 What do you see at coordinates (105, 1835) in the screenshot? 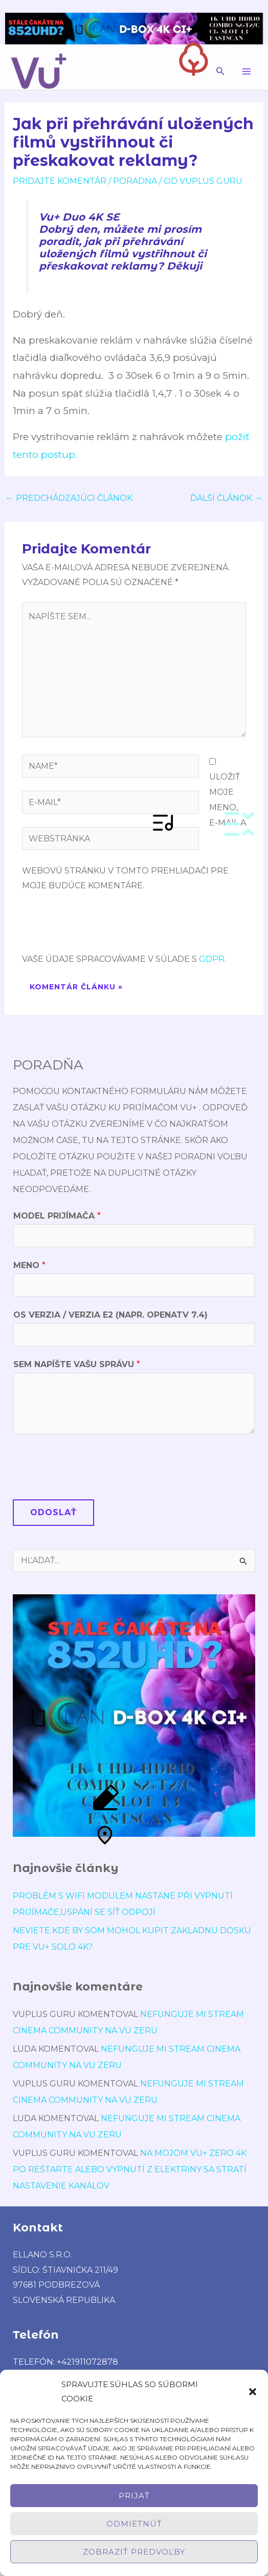
I see `view or select a location on the map` at bounding box center [105, 1835].